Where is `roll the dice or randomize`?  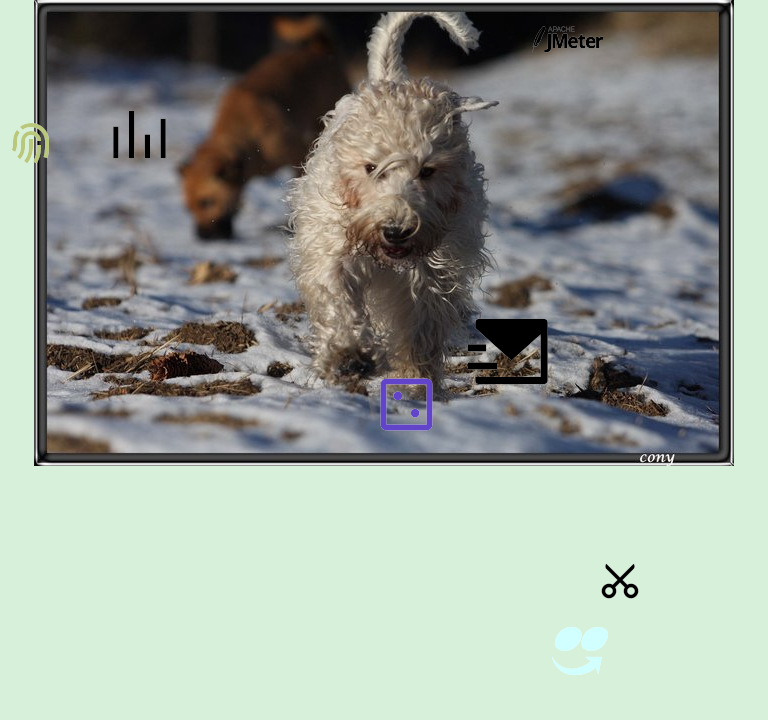
roll the dice or randomize is located at coordinates (406, 404).